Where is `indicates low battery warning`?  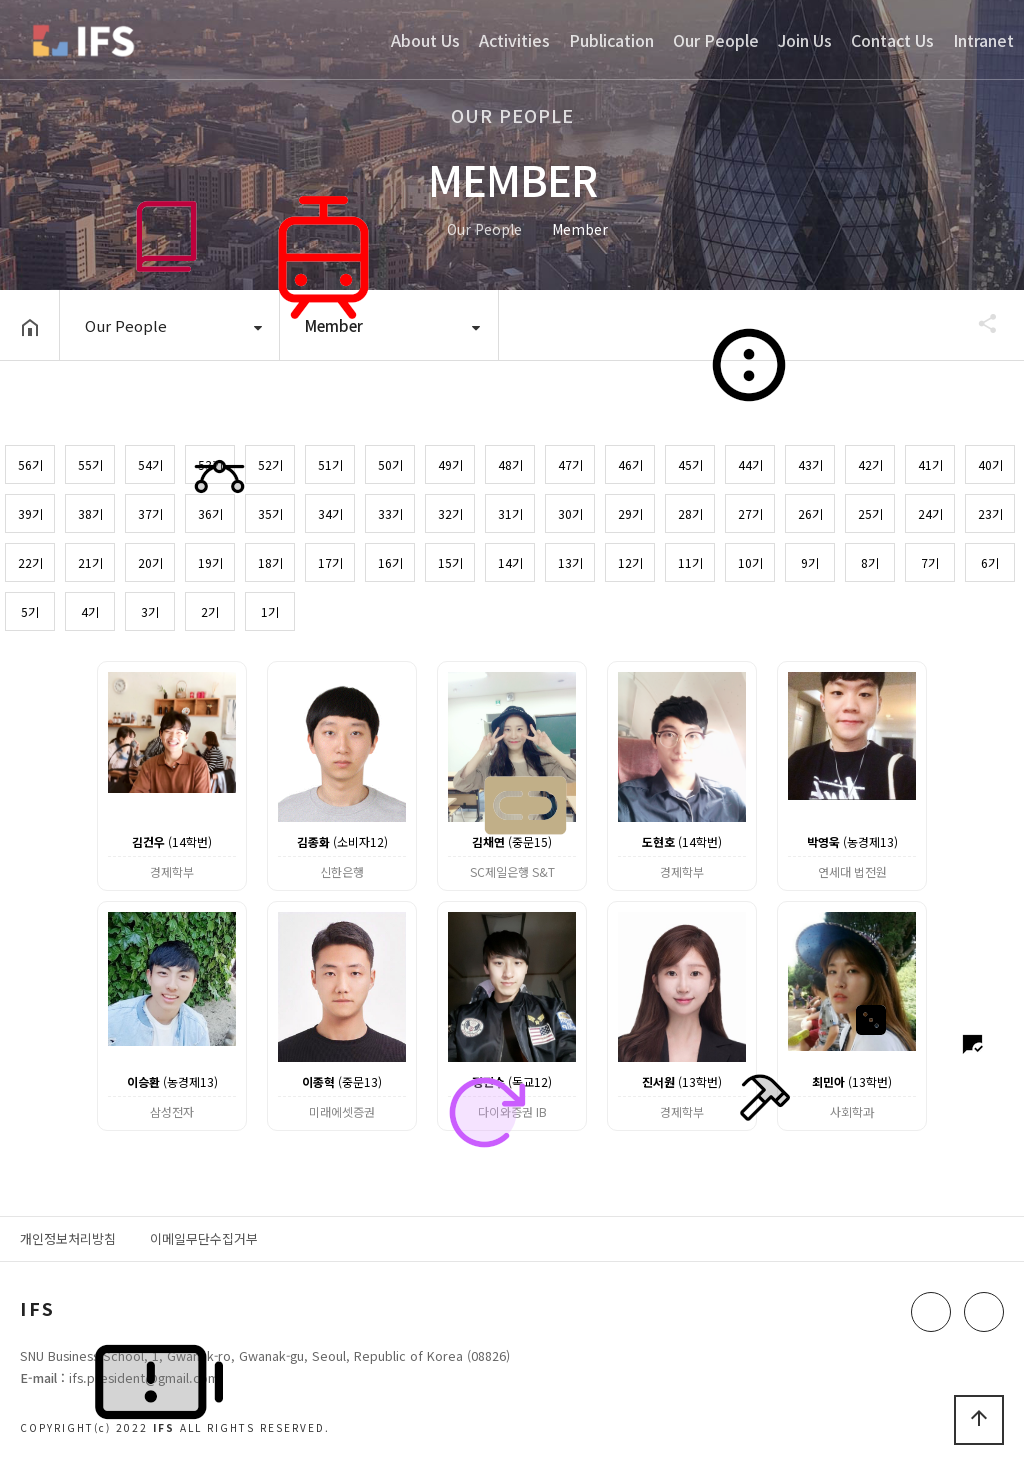 indicates low battery warning is located at coordinates (157, 1382).